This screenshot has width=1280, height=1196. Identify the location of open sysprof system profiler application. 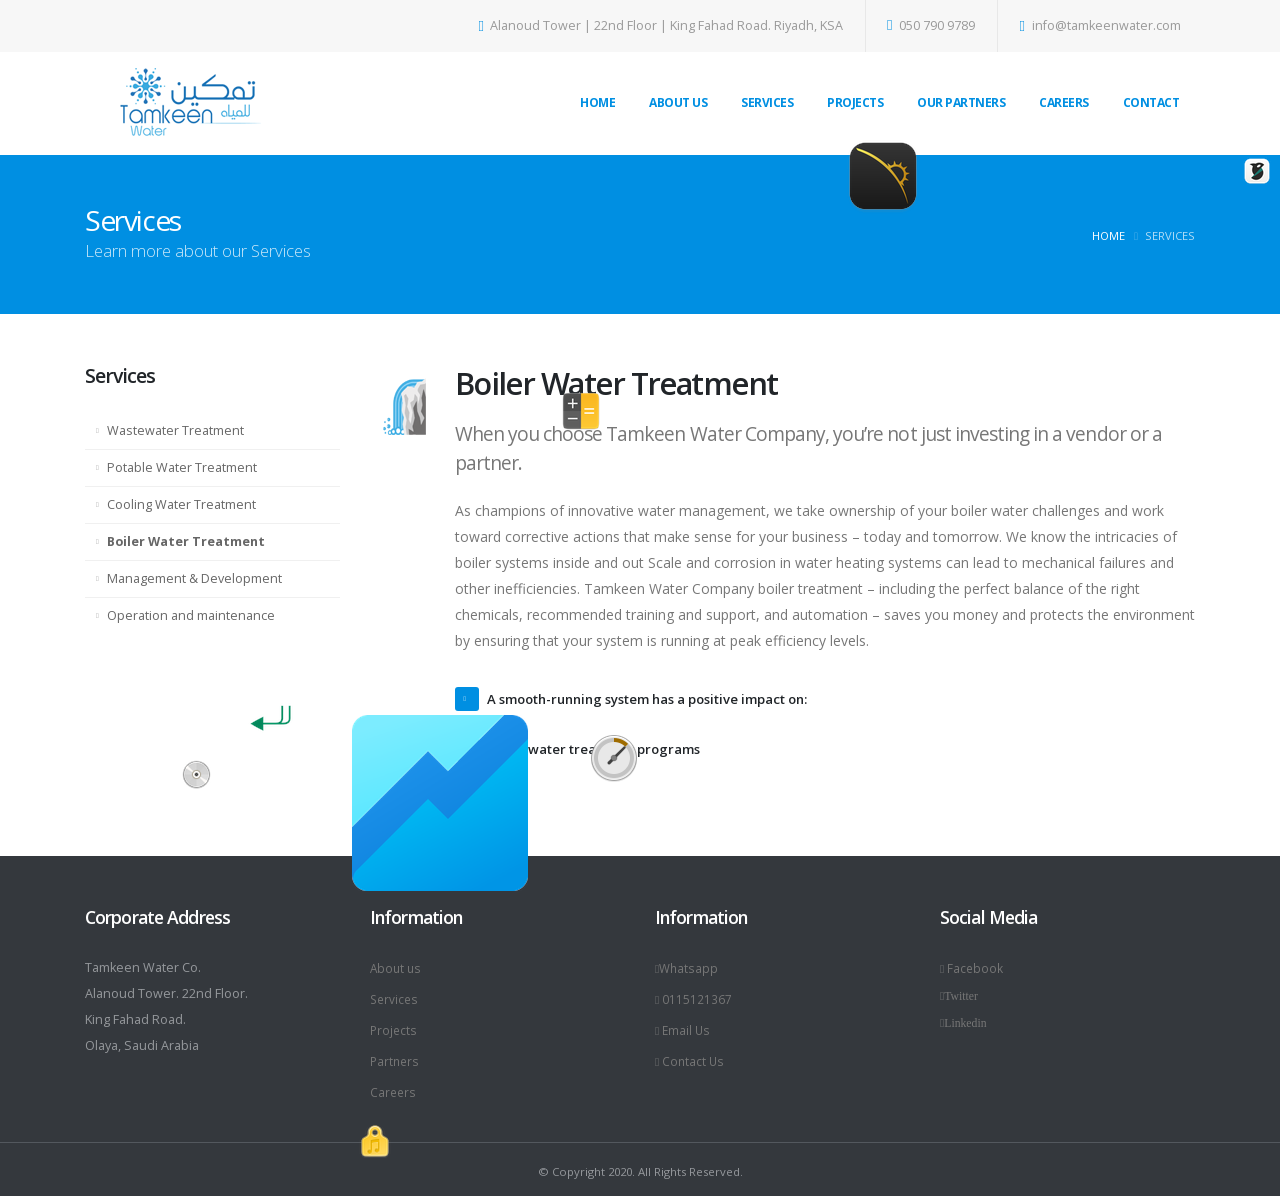
(614, 758).